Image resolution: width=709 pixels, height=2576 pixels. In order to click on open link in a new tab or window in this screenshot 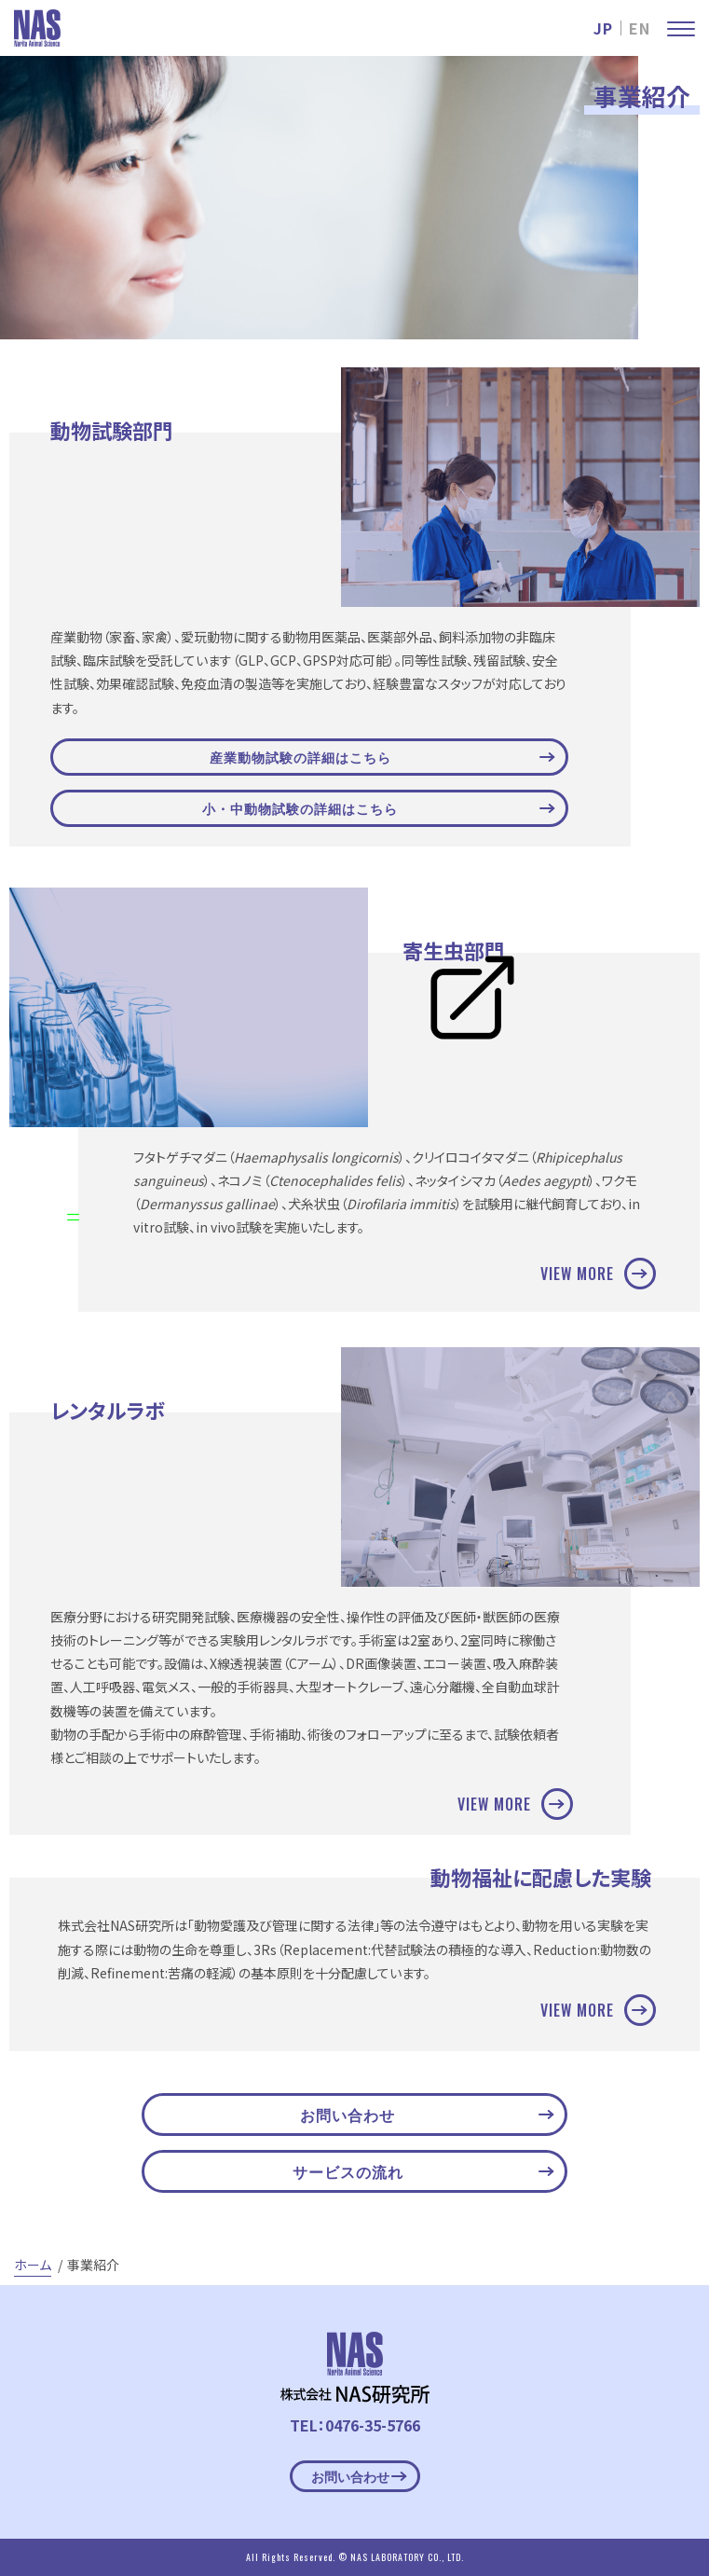, I will do `click(472, 998)`.